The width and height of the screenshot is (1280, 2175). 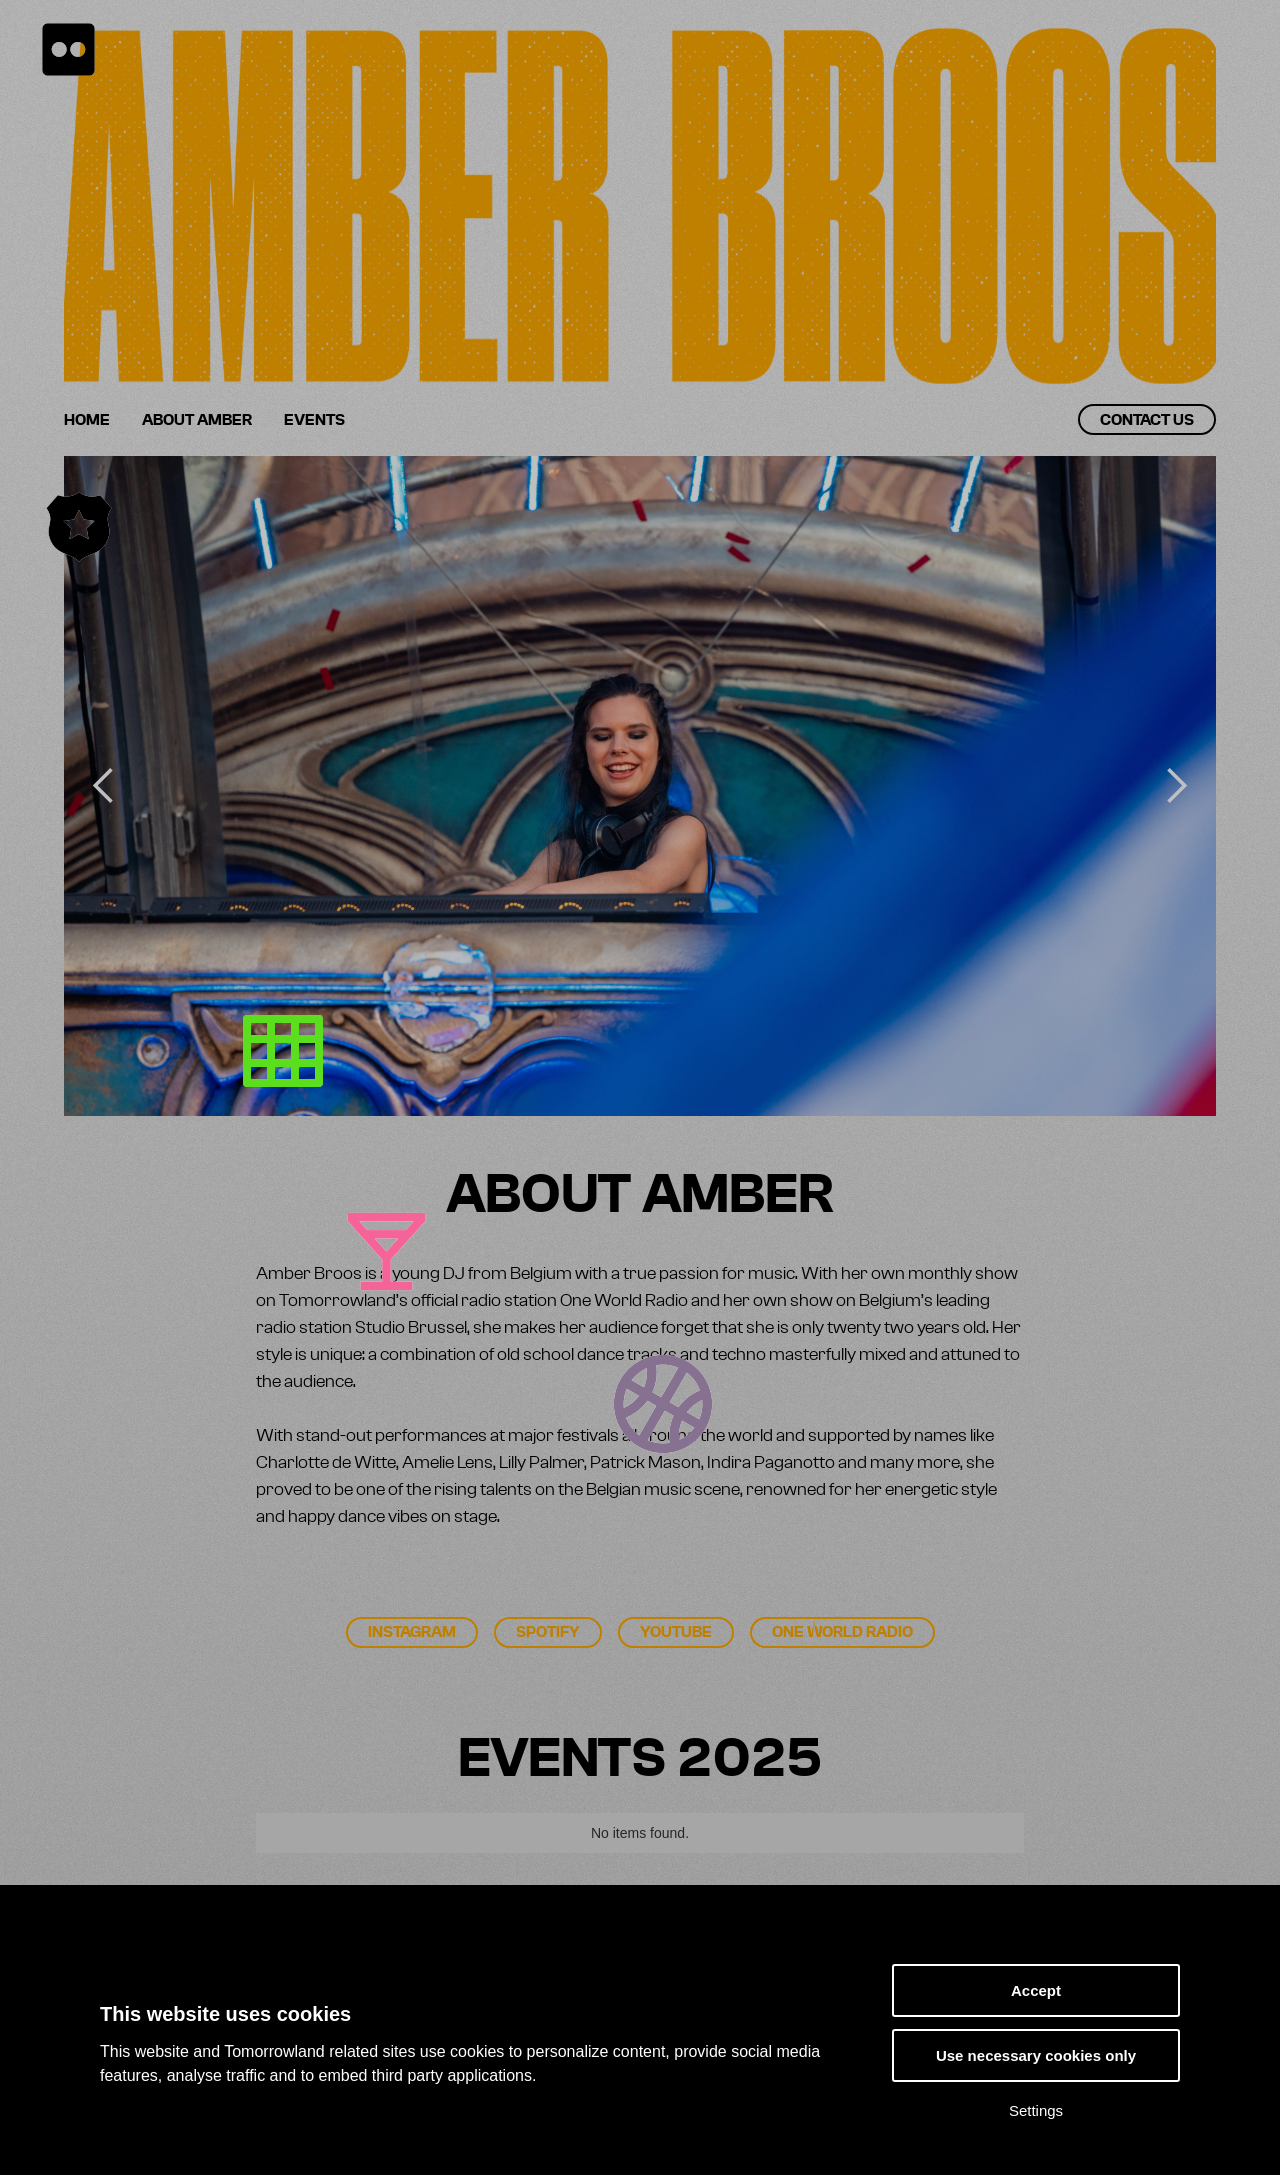 I want to click on access sports scores and updates, so click(x=663, y=1404).